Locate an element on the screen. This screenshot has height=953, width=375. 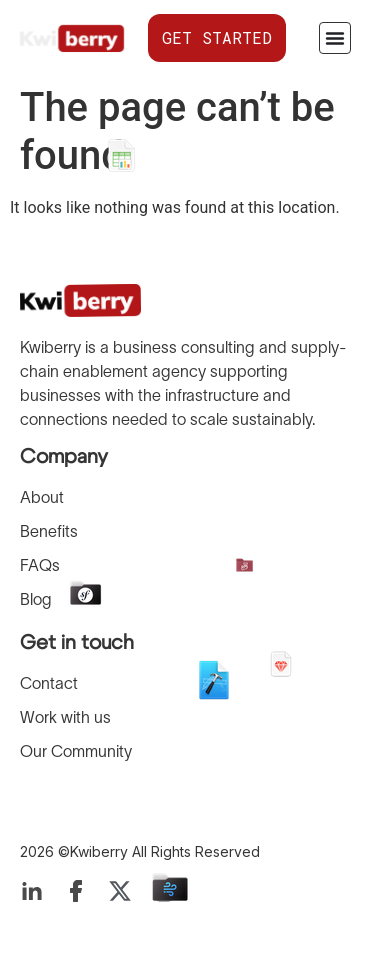
open symfony project folder is located at coordinates (85, 593).